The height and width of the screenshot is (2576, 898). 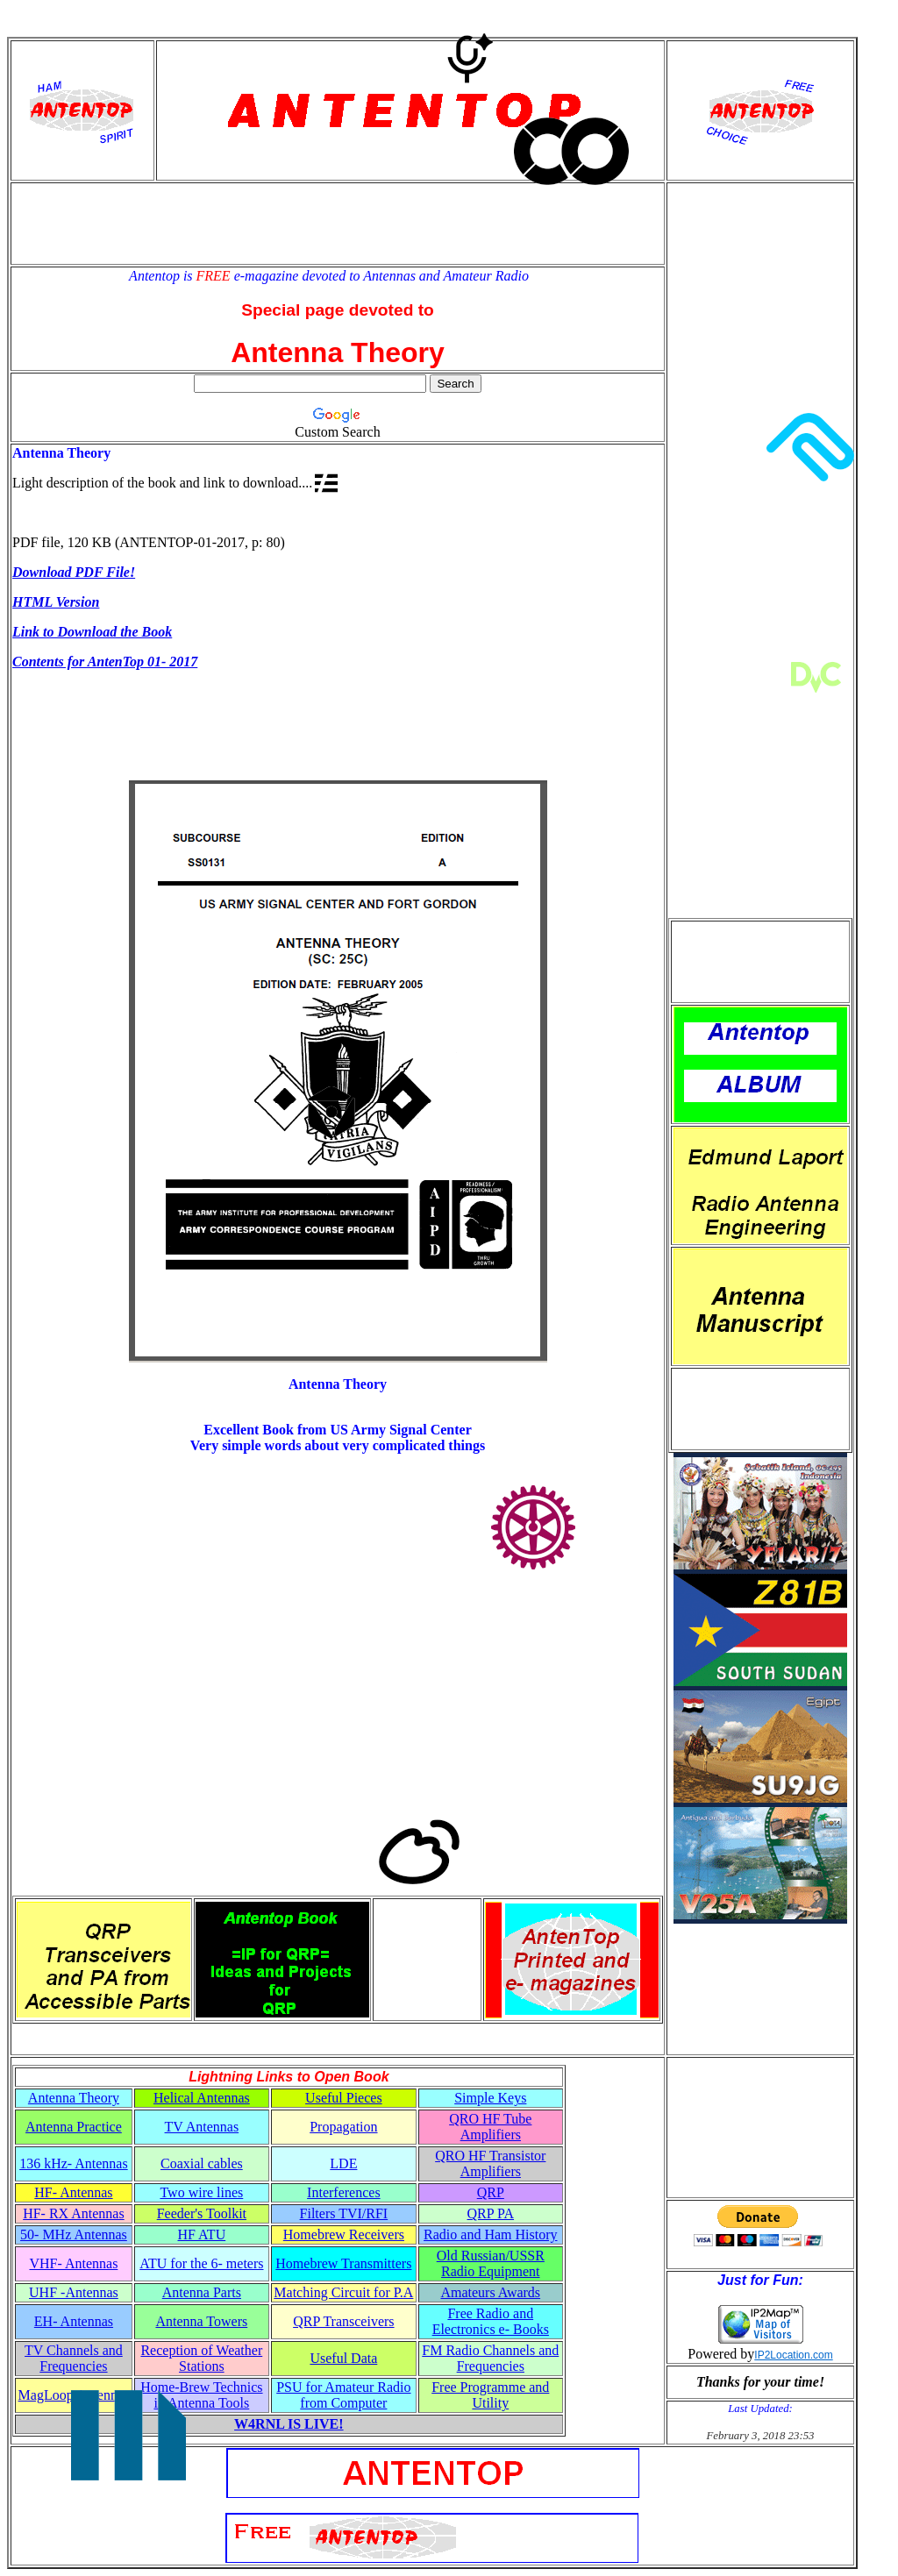 What do you see at coordinates (467, 59) in the screenshot?
I see `activate AI-powered voice input` at bounding box center [467, 59].